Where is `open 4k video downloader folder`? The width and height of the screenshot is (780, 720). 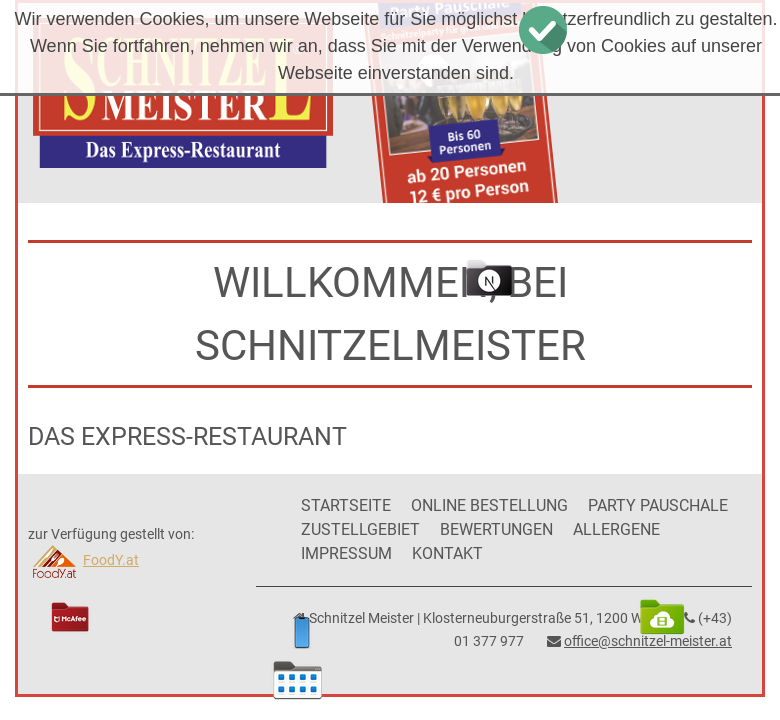 open 4k video downloader folder is located at coordinates (662, 618).